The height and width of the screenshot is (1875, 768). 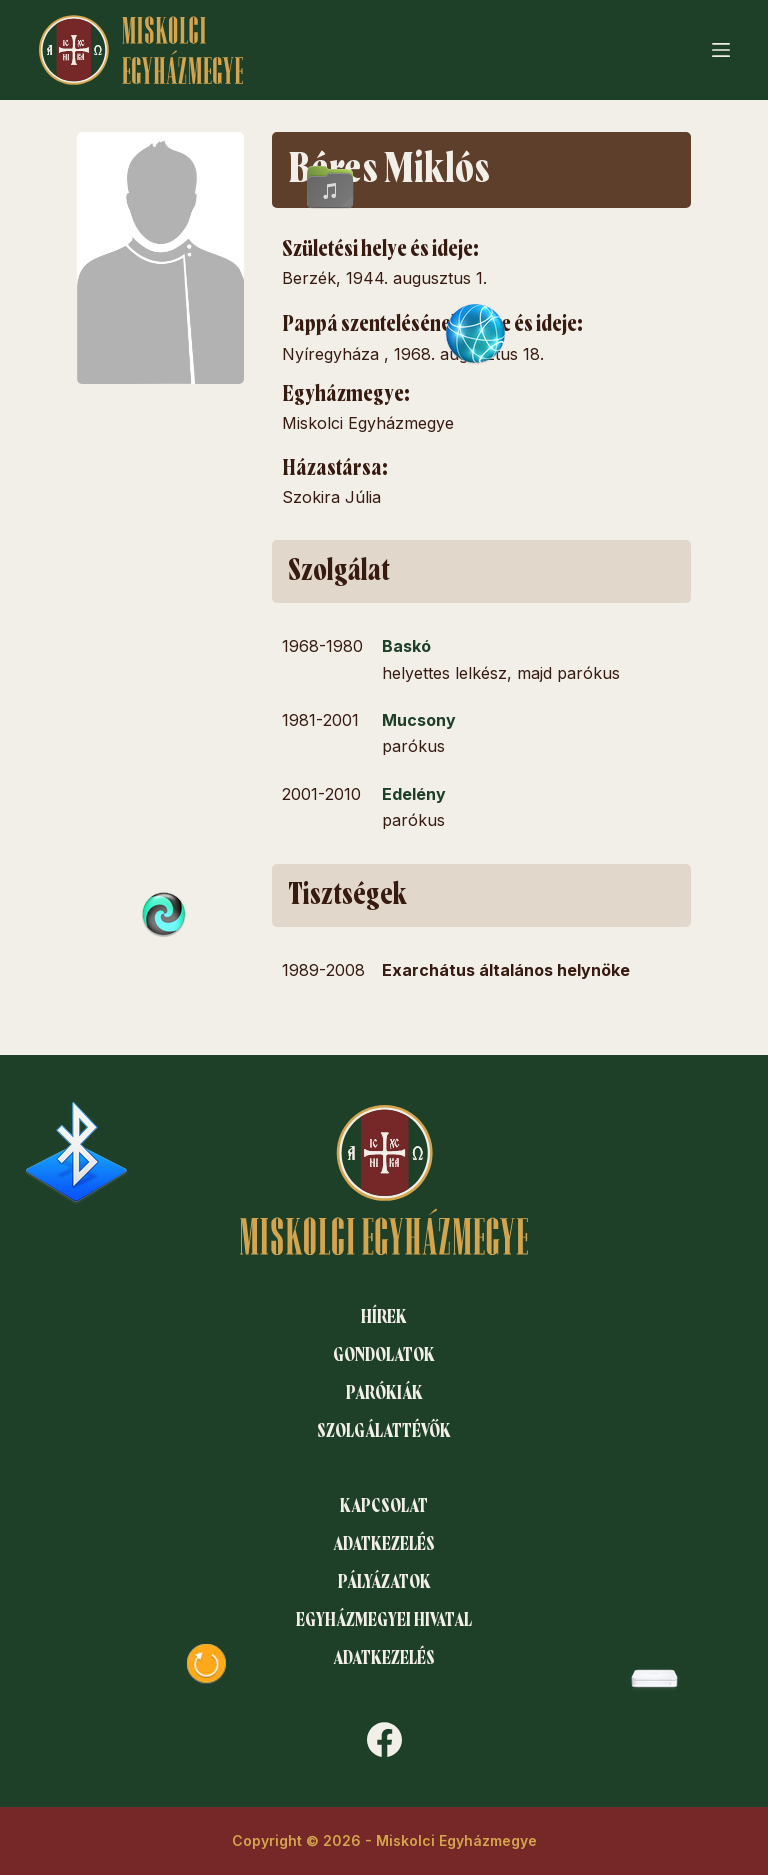 What do you see at coordinates (75, 1153) in the screenshot?
I see `open bluetooth file exchange utility` at bounding box center [75, 1153].